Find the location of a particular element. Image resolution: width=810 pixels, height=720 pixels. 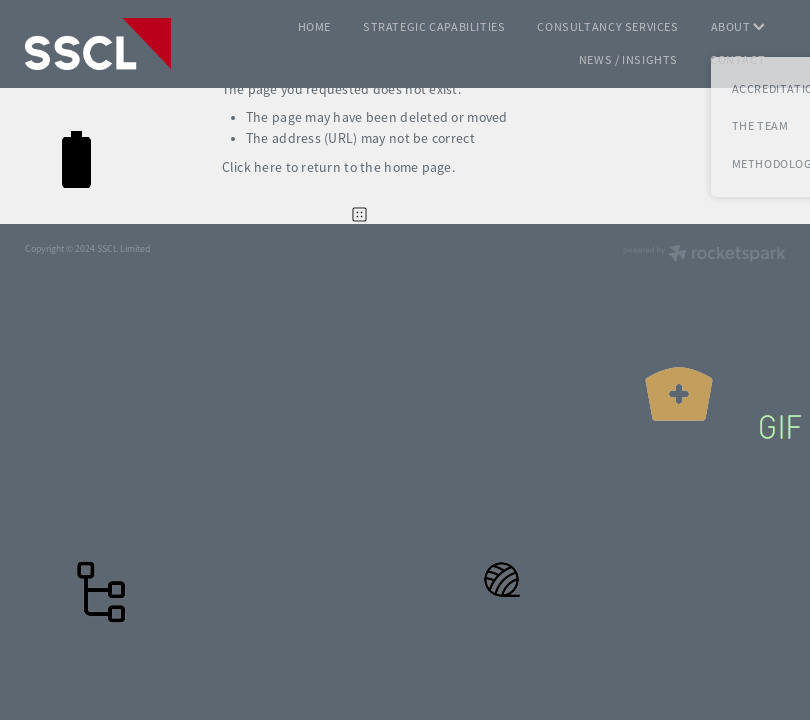

roll or randomize with a value of four is located at coordinates (359, 214).